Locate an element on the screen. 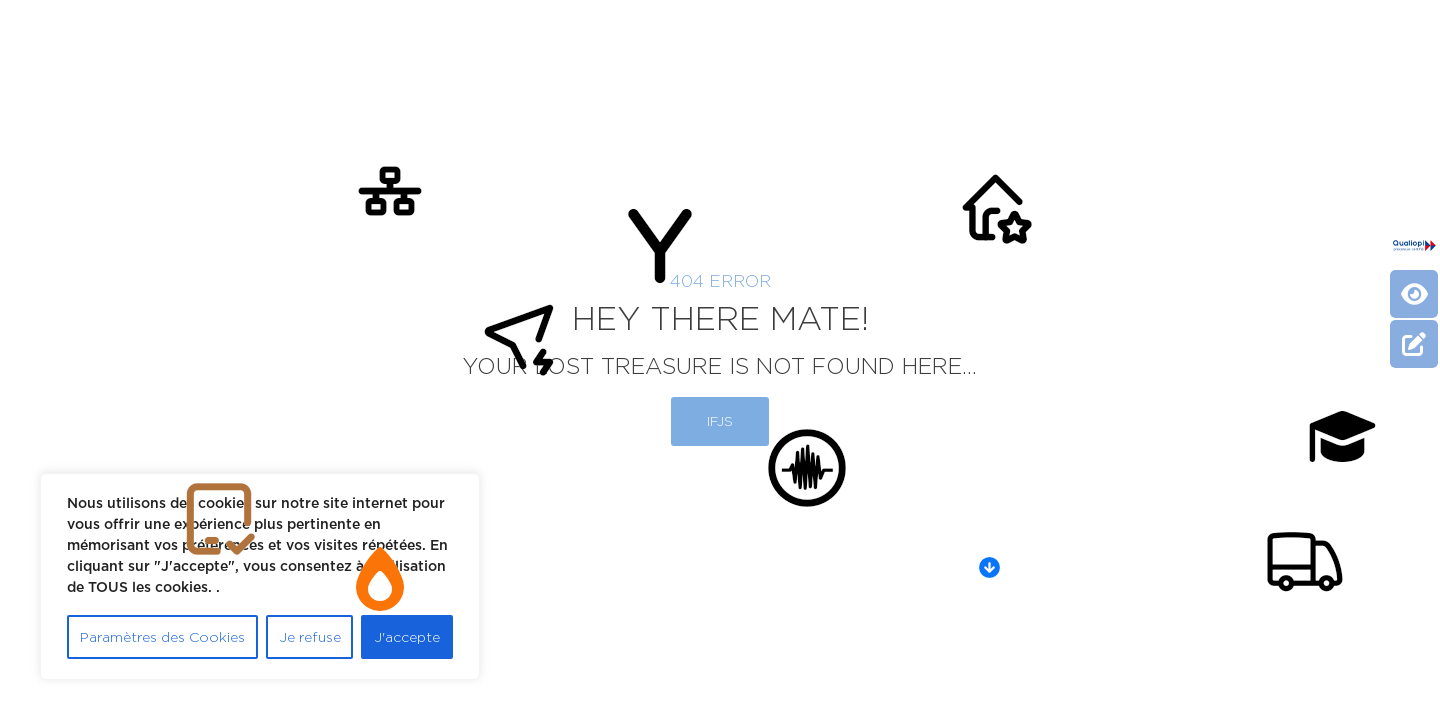 This screenshot has width=1440, height=720. download file or content is located at coordinates (989, 567).